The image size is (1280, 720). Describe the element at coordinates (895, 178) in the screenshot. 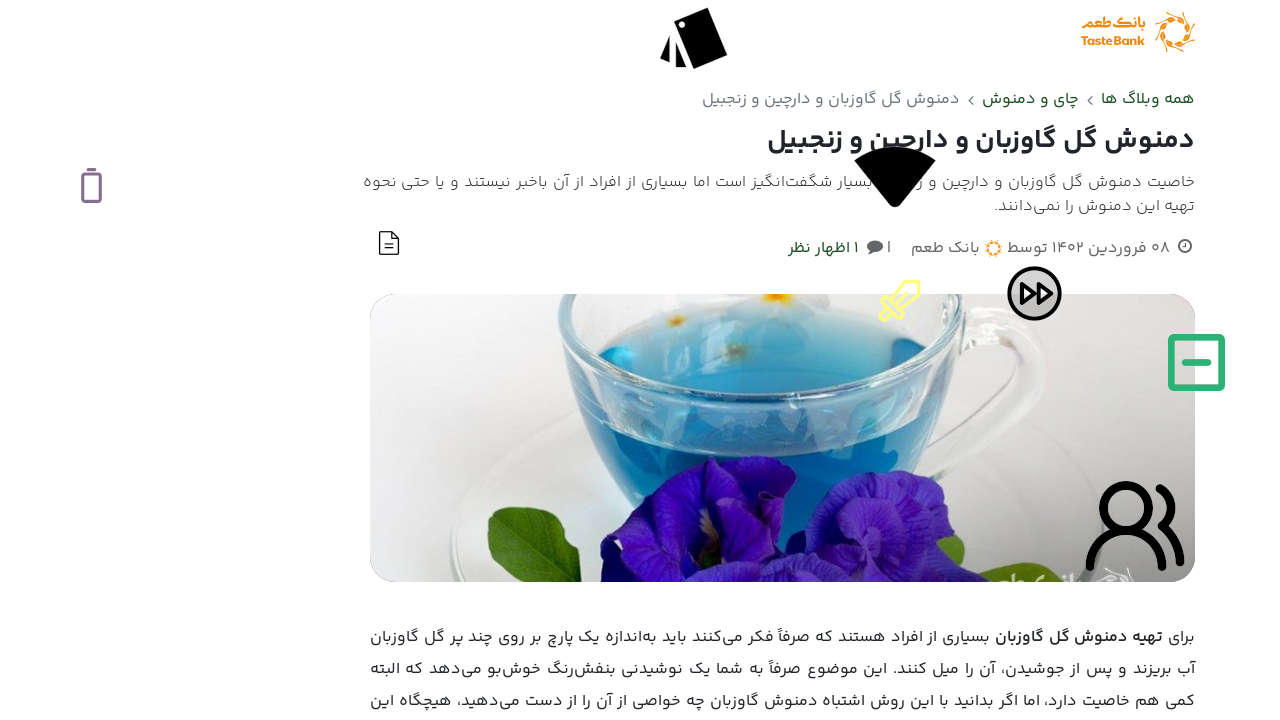

I see `indicates full wifi signal strength` at that location.